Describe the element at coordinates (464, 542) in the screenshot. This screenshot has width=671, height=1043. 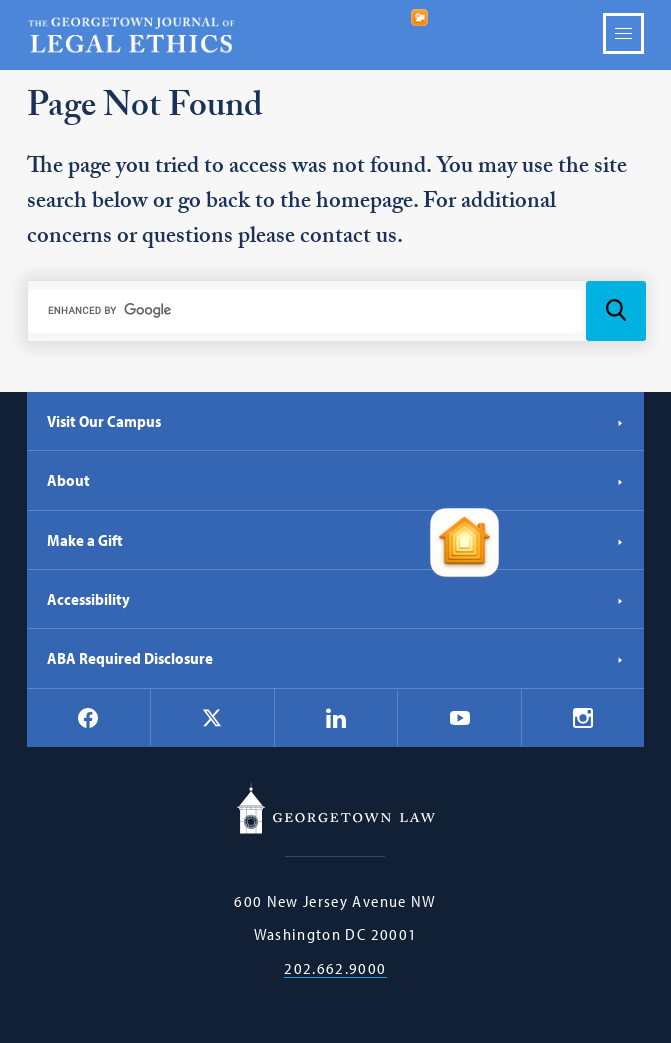
I see `open the Apple Home app` at that location.